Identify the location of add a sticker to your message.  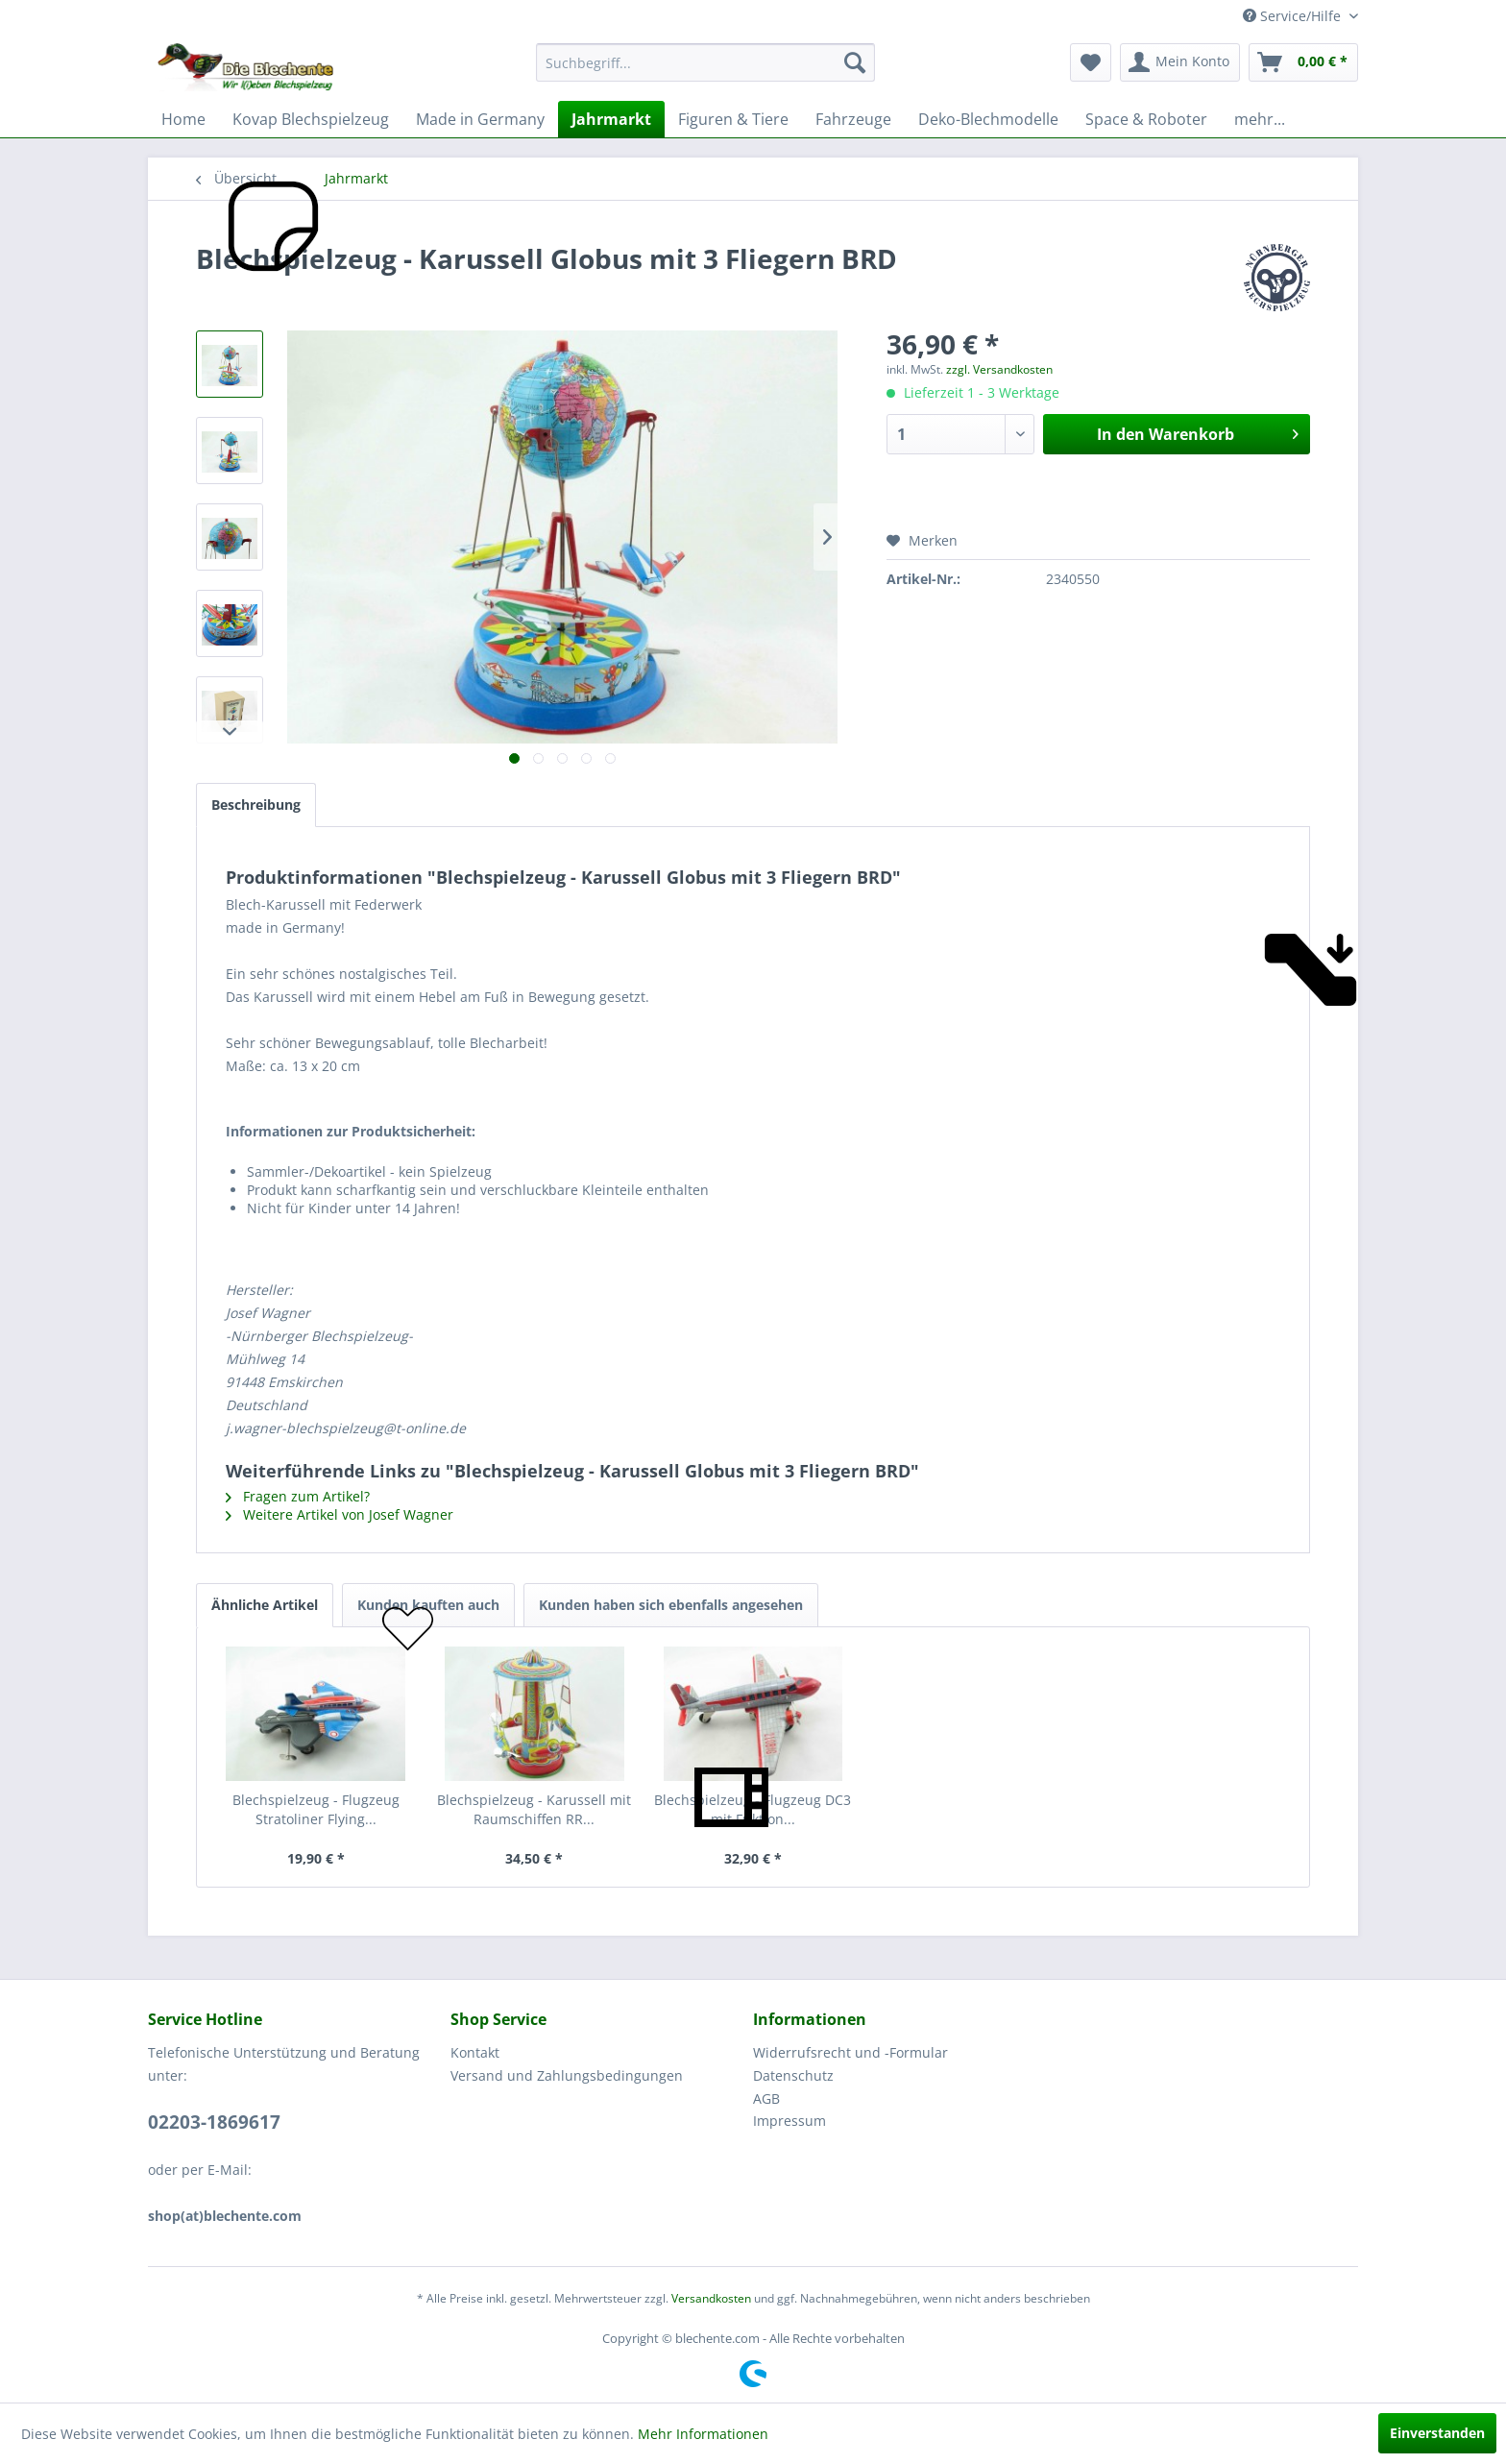
(273, 226).